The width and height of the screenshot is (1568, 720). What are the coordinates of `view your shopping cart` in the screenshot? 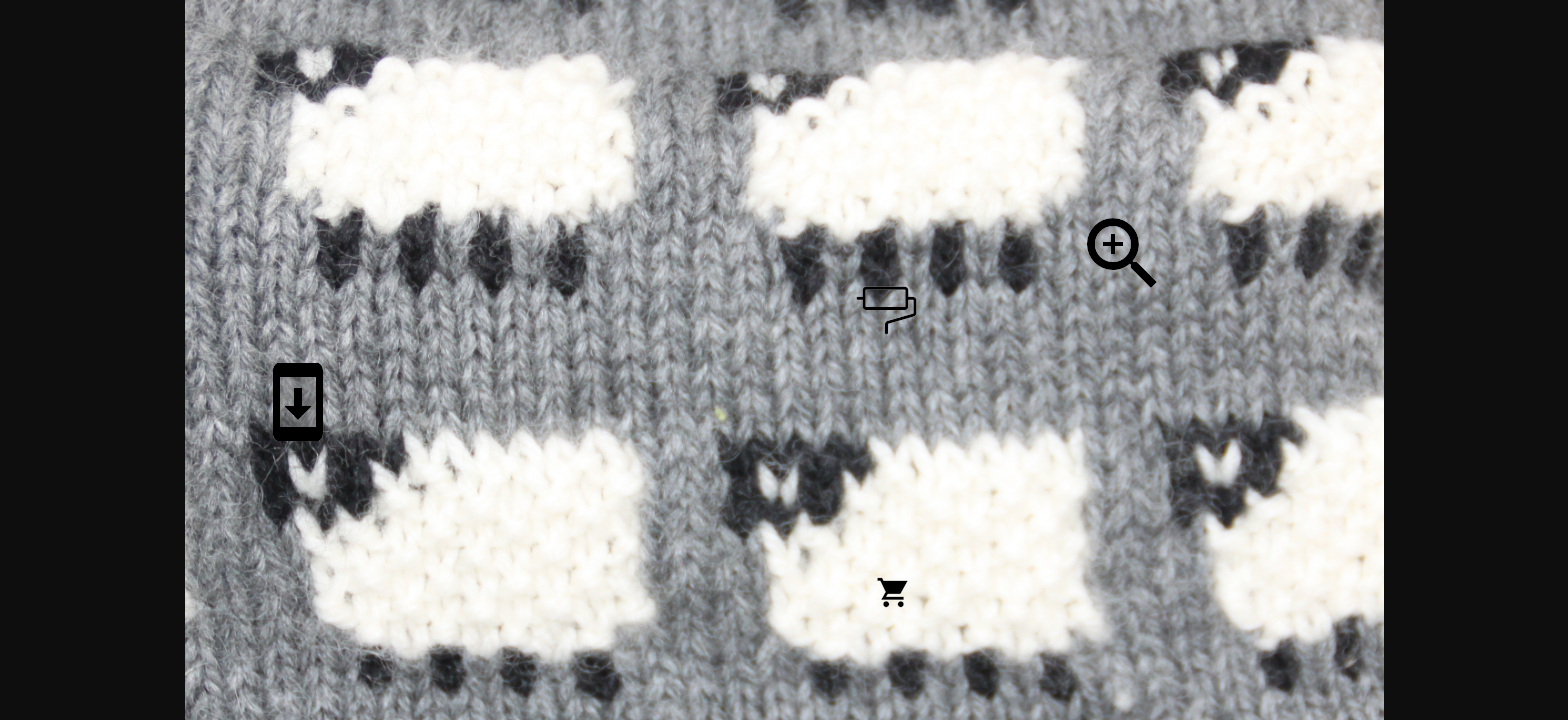 It's located at (893, 592).